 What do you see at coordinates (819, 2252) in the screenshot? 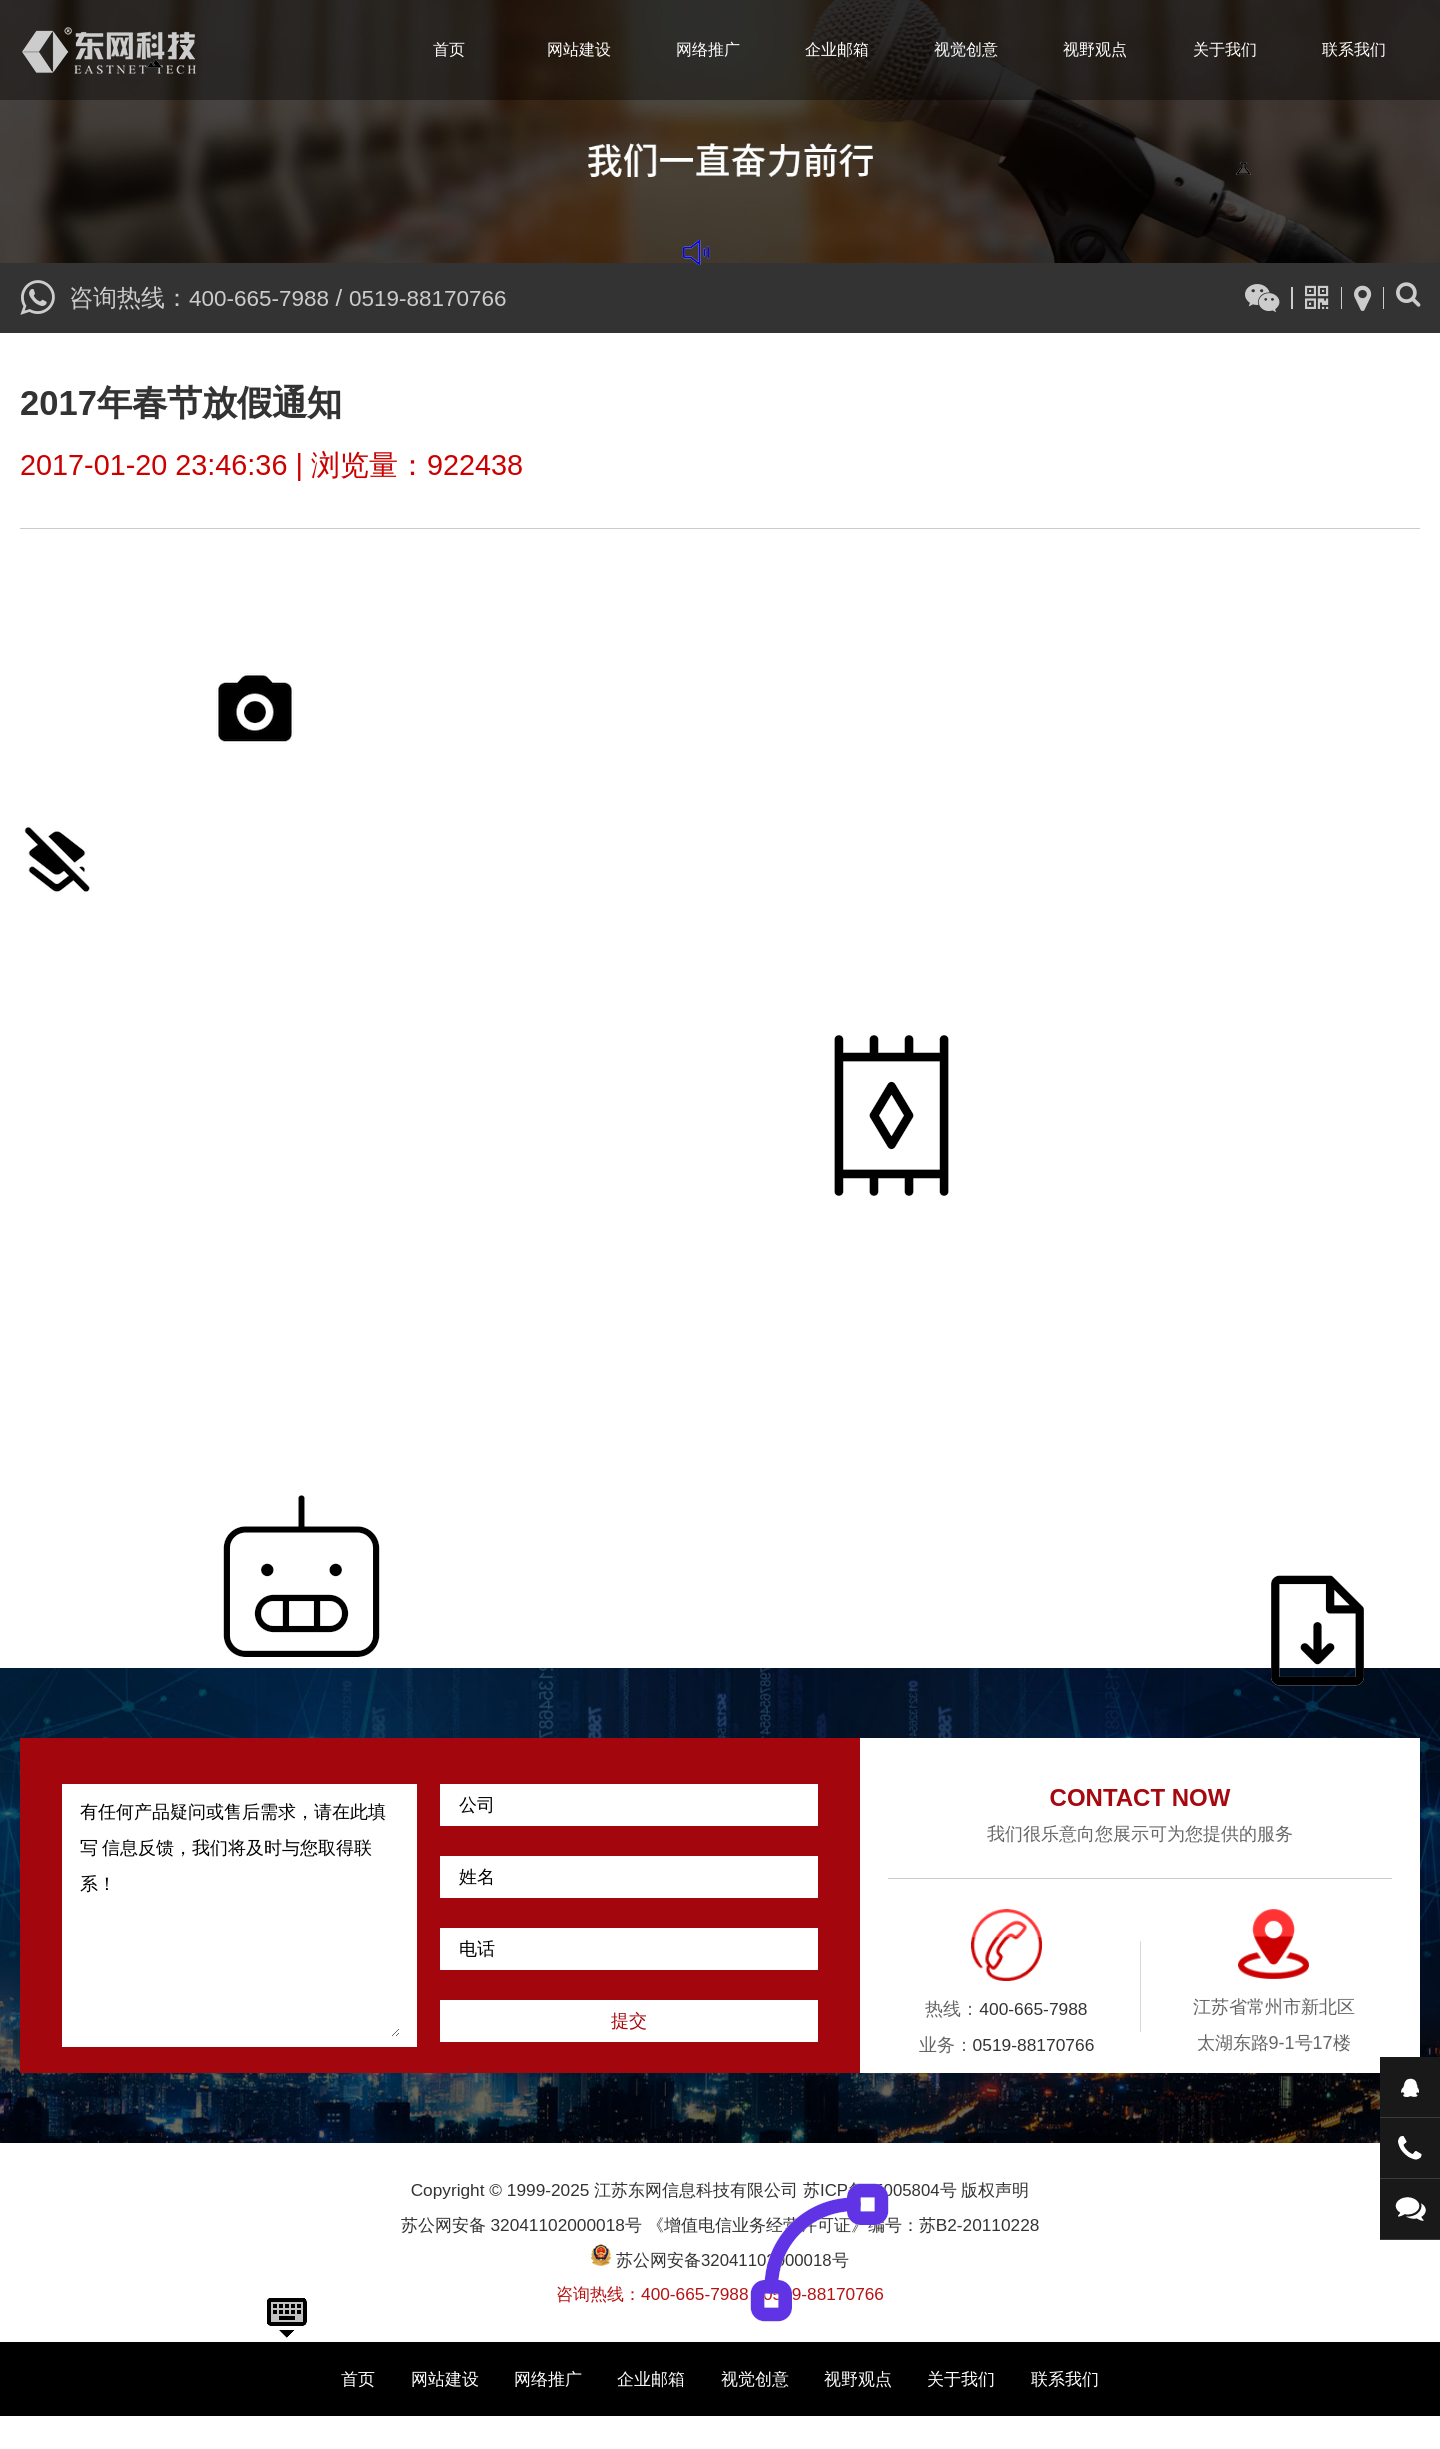
I see `edit vector path curve handles` at bounding box center [819, 2252].